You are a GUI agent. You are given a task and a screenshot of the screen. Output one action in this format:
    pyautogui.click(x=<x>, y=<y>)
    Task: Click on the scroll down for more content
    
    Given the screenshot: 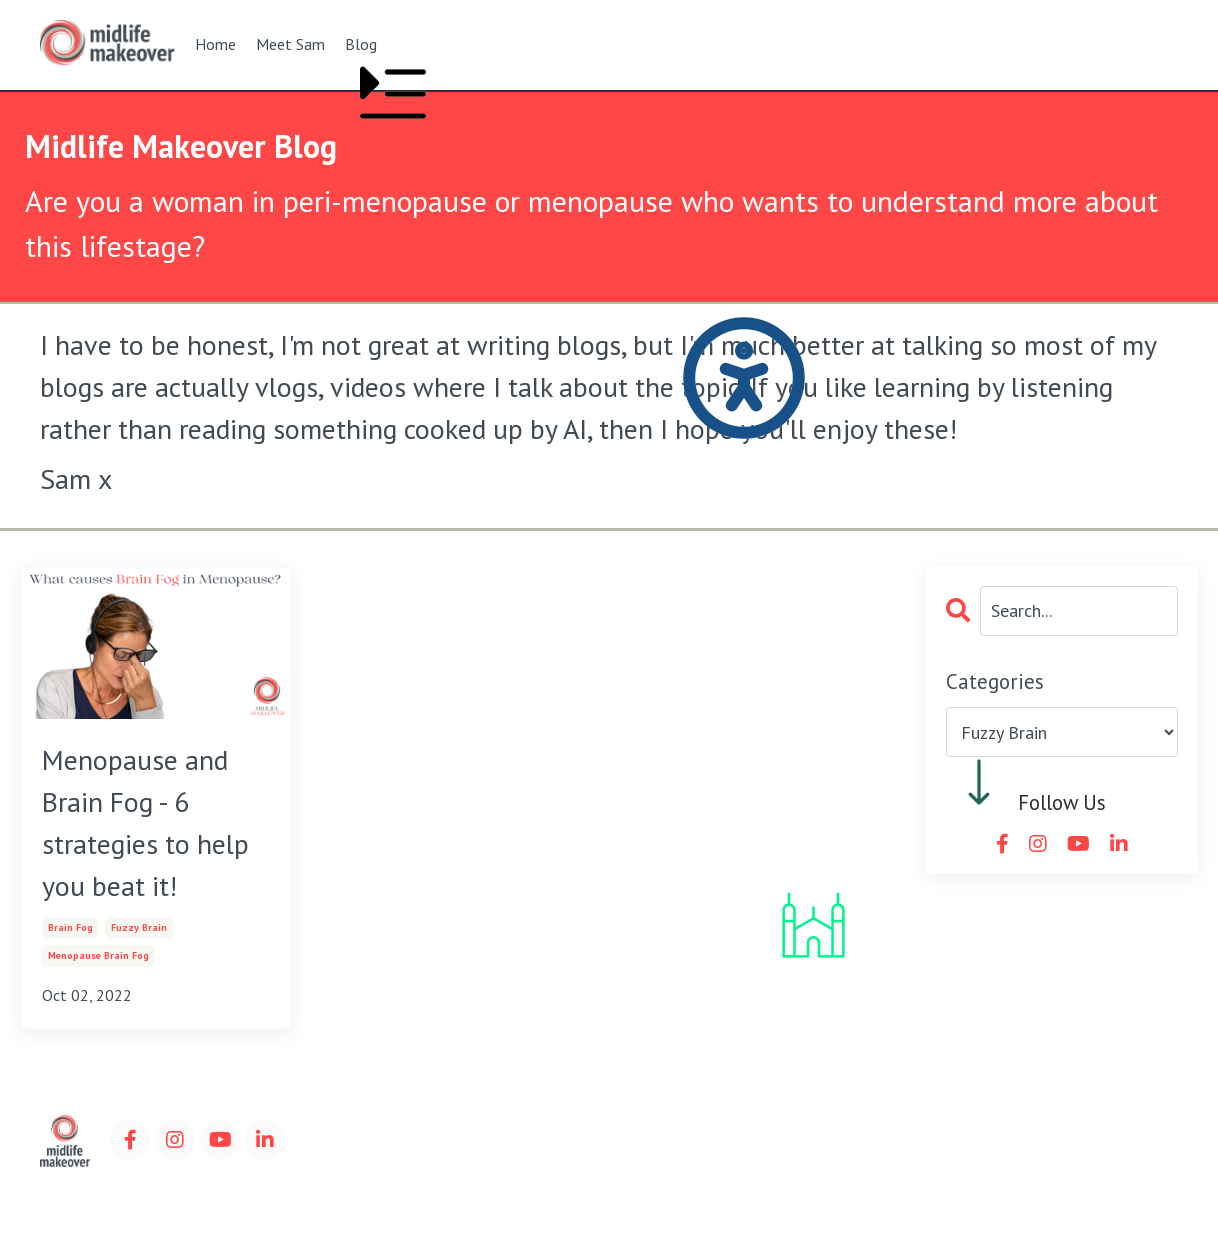 What is the action you would take?
    pyautogui.click(x=979, y=782)
    